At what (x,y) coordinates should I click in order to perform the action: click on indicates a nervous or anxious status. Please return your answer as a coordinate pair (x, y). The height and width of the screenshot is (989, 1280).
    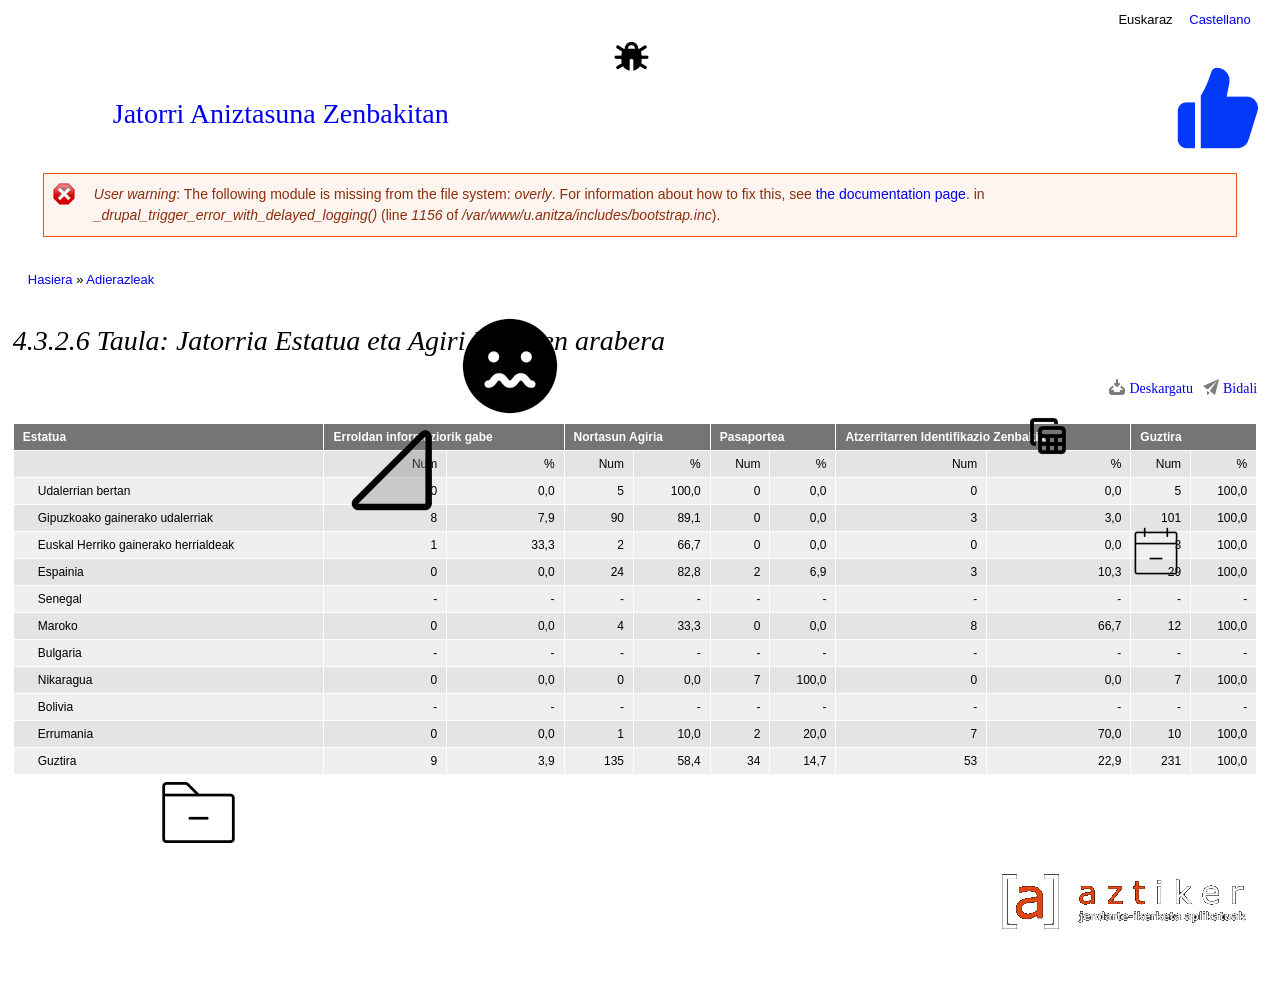
    Looking at the image, I should click on (510, 366).